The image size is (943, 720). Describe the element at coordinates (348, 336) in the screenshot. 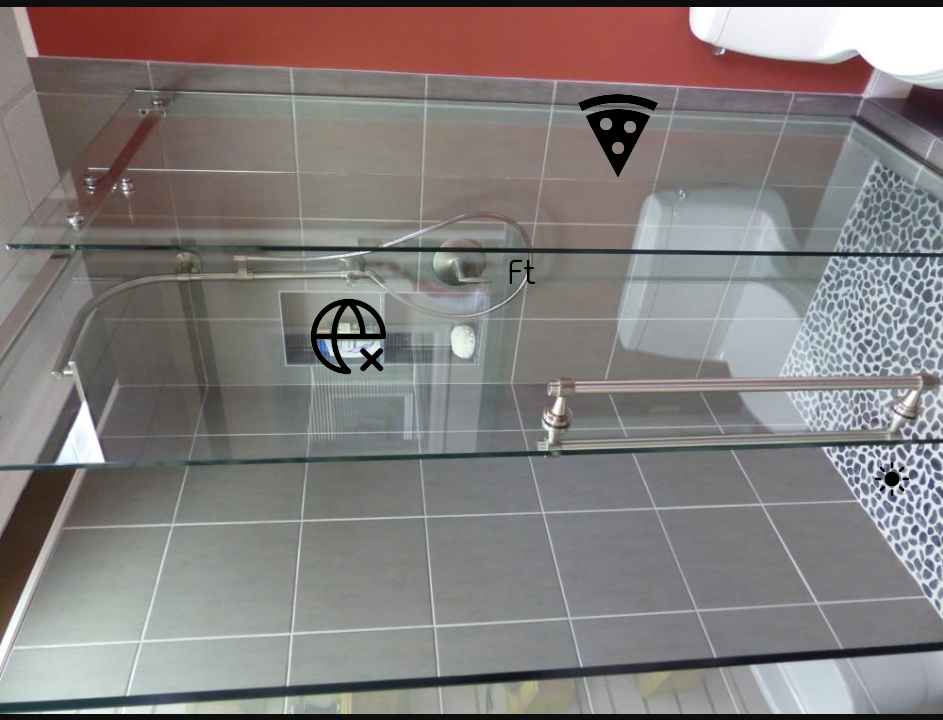

I see `no internet connection` at that location.